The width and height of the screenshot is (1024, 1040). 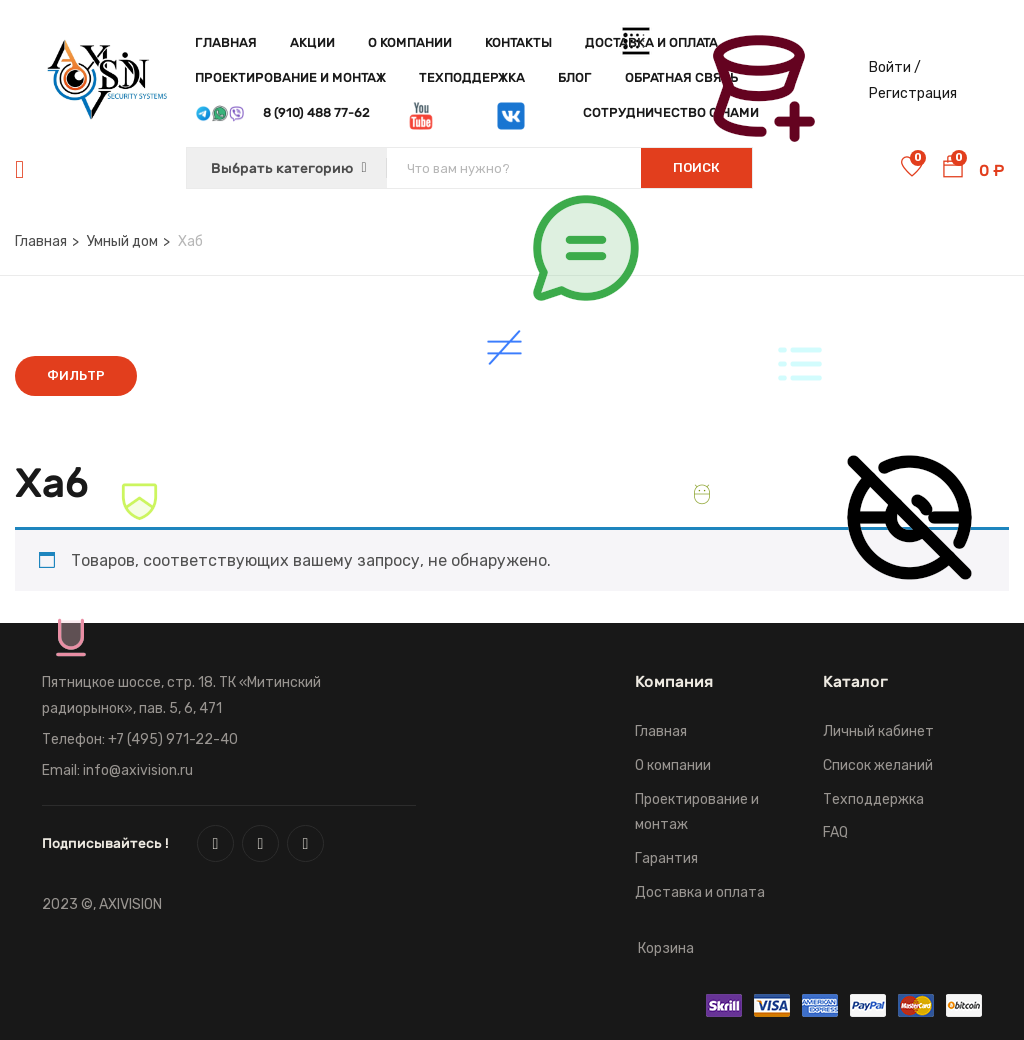 I want to click on indicates values are not equal or mismatched, so click(x=504, y=347).